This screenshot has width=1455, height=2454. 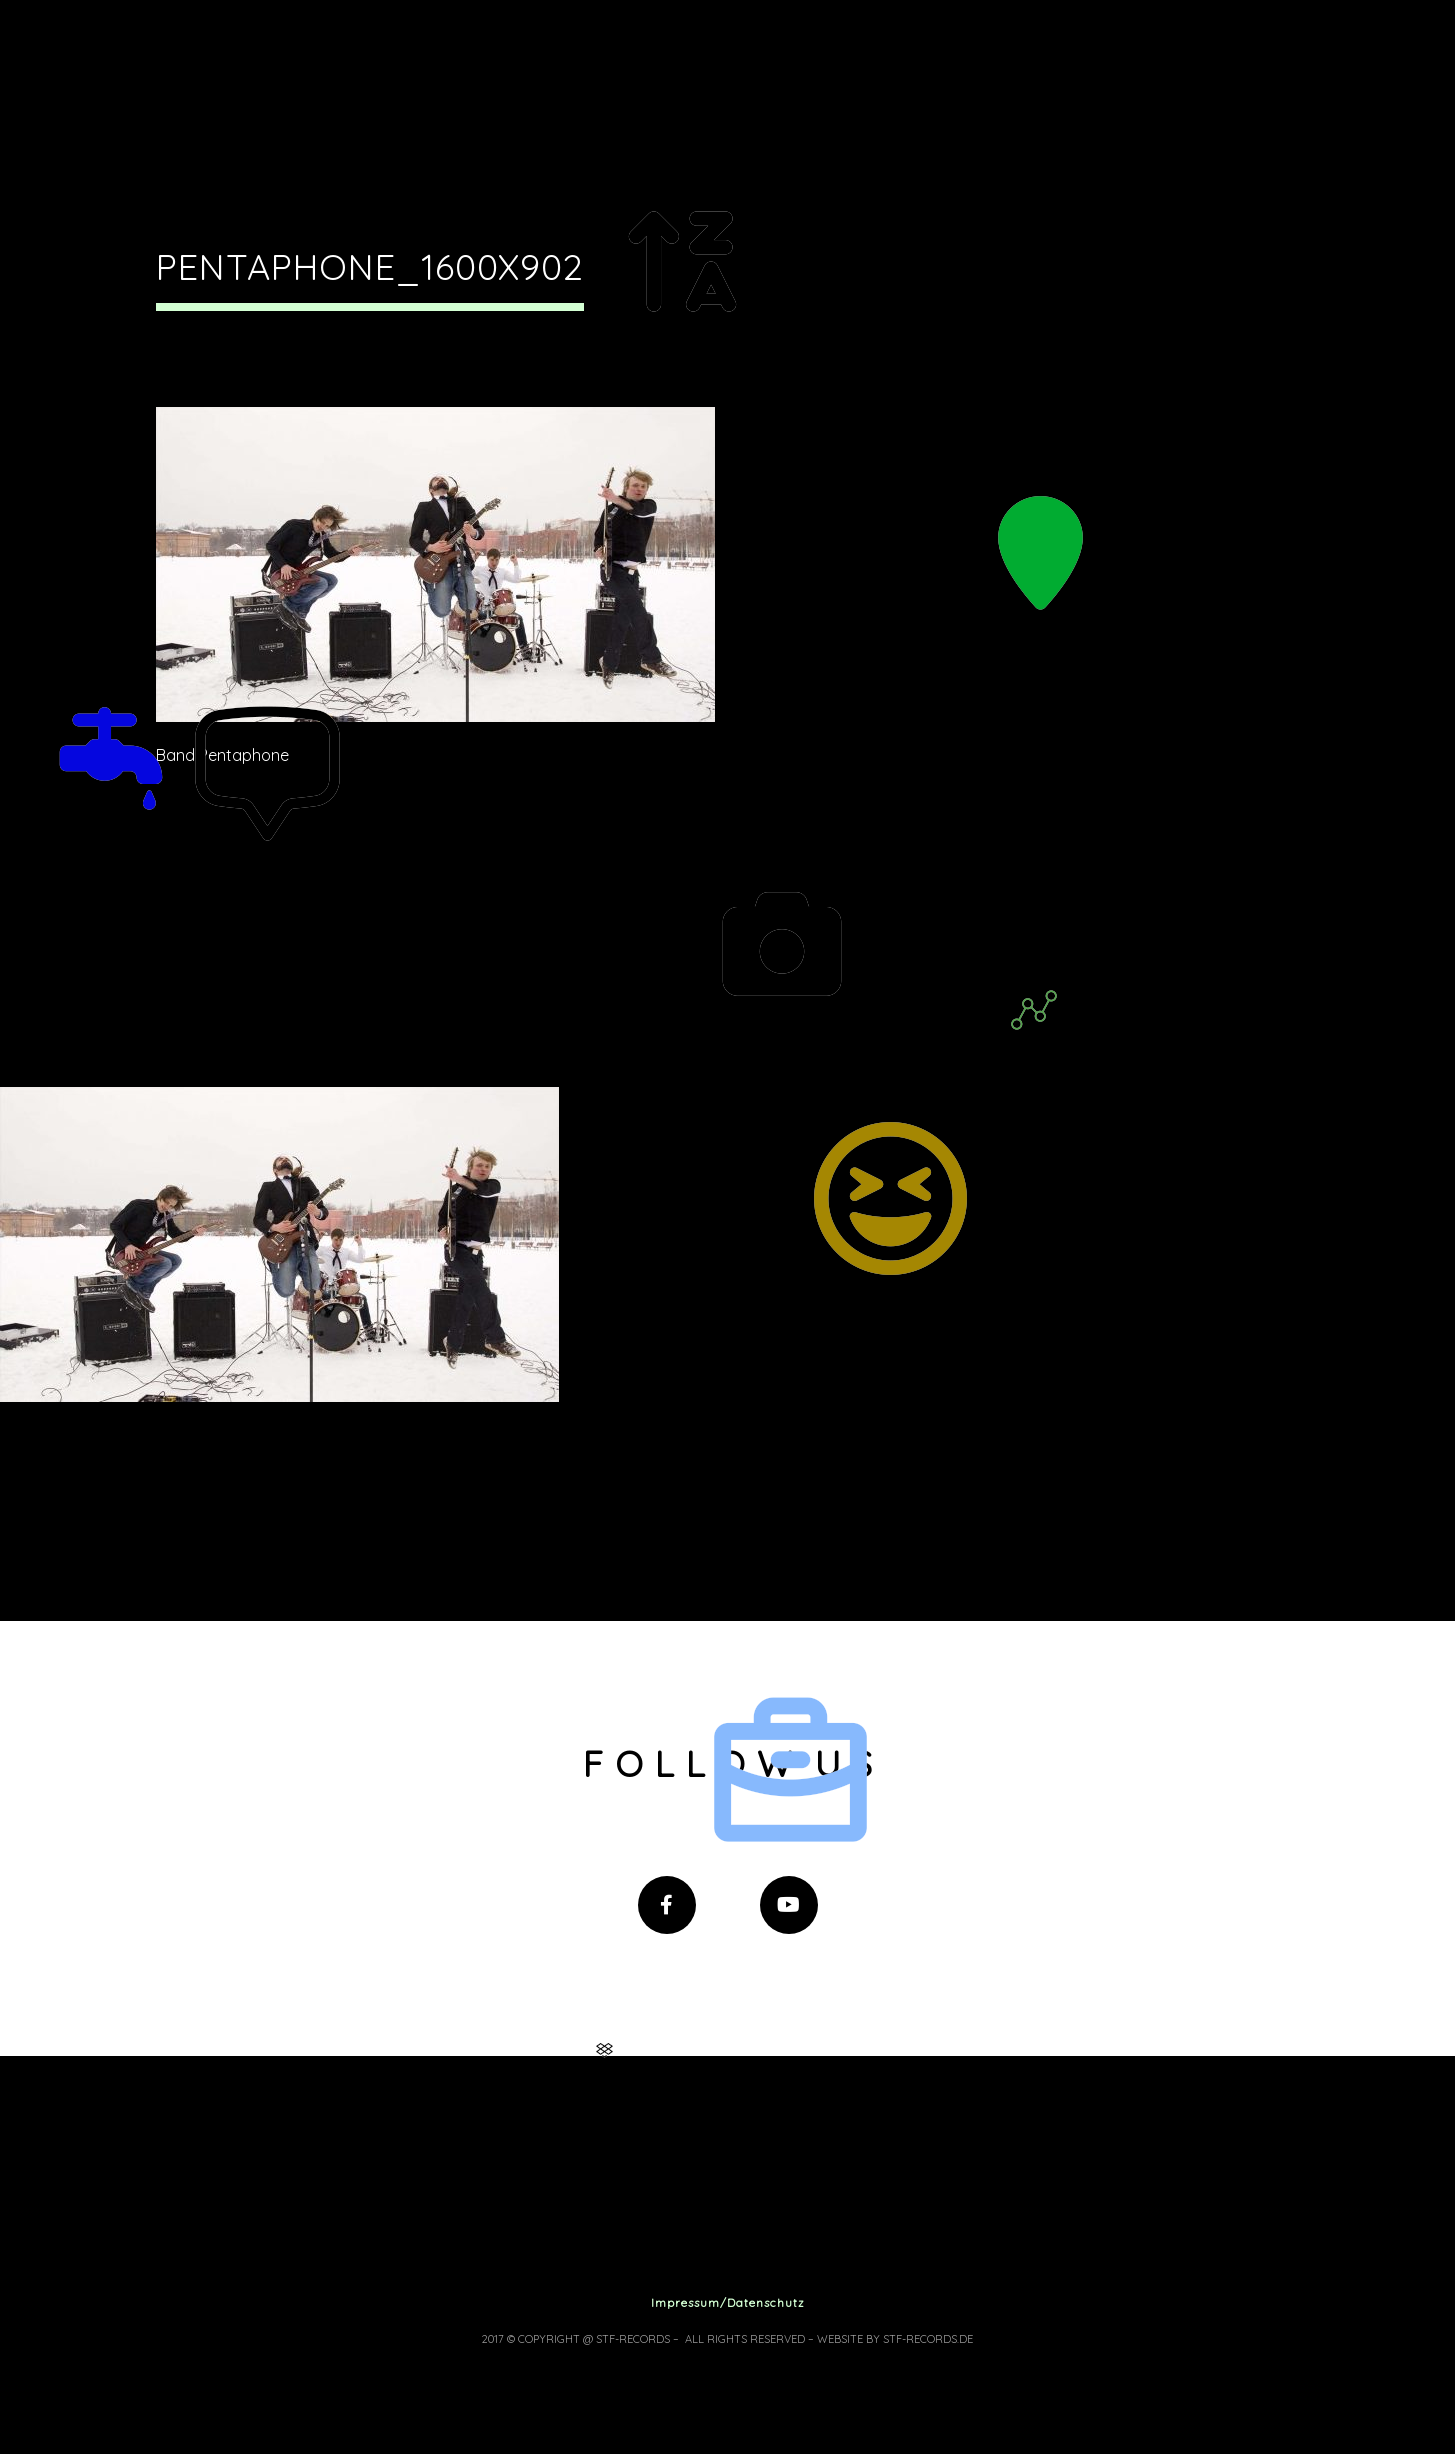 I want to click on access water or plumbing settings, so click(x=111, y=752).